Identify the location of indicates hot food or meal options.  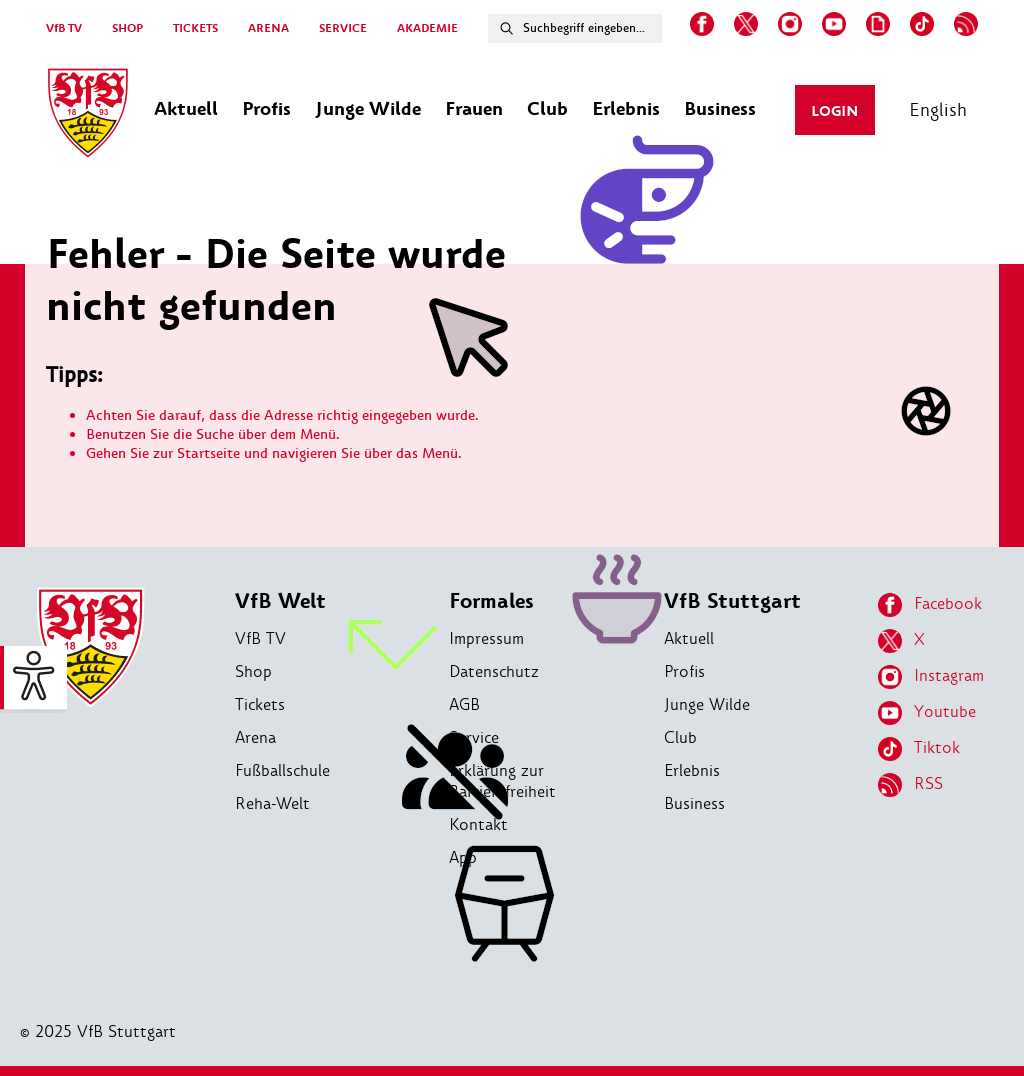
(617, 599).